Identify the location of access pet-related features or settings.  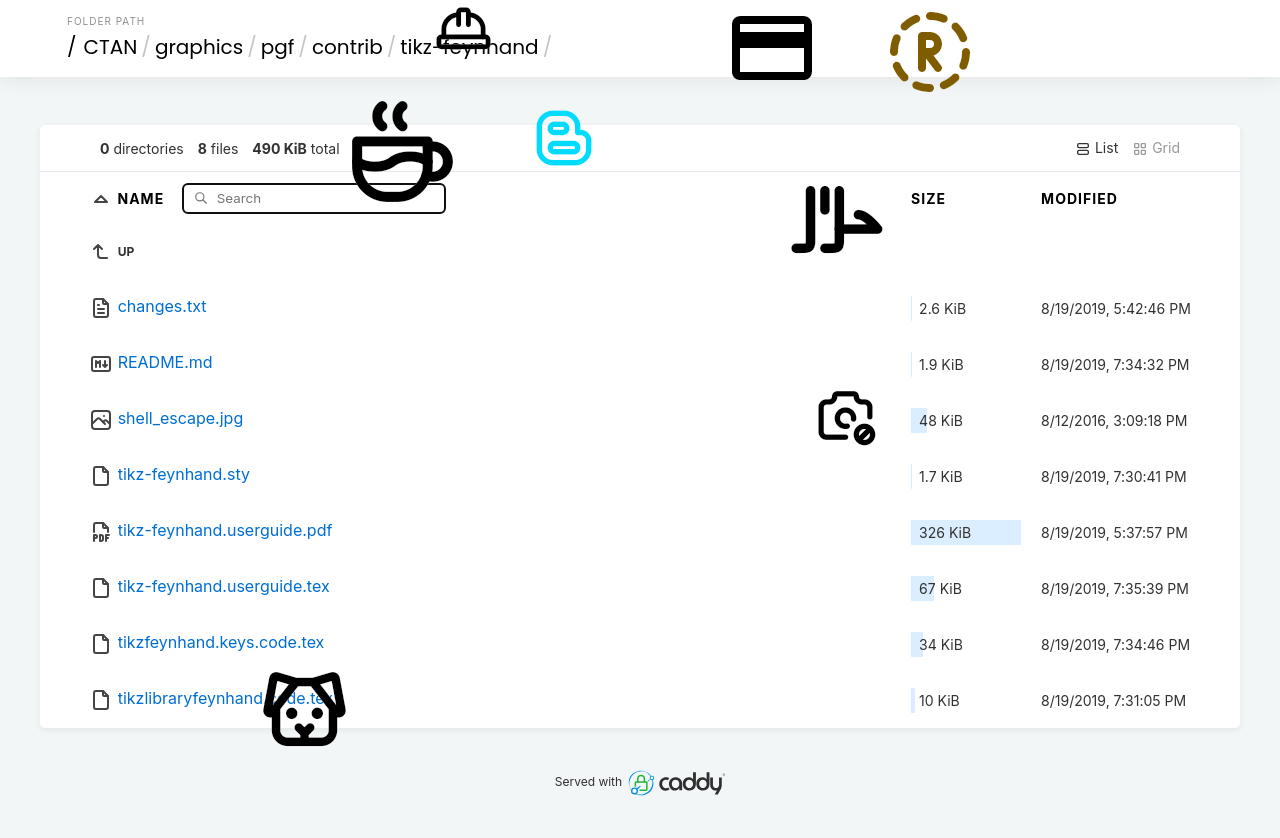
(304, 710).